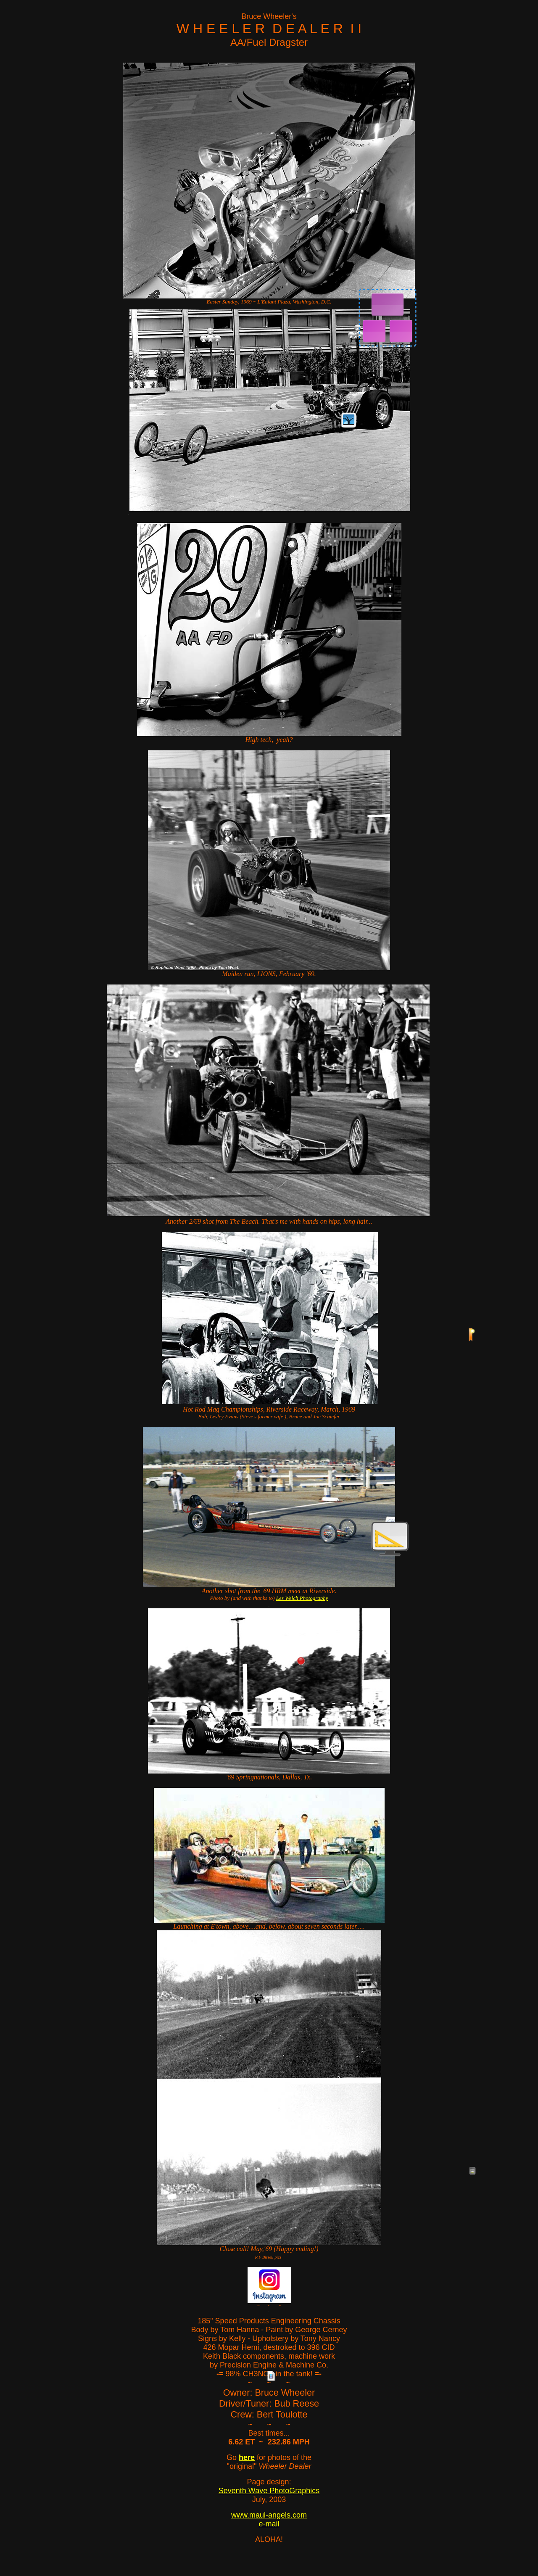  I want to click on a sega genesis ROM file, so click(472, 2171).